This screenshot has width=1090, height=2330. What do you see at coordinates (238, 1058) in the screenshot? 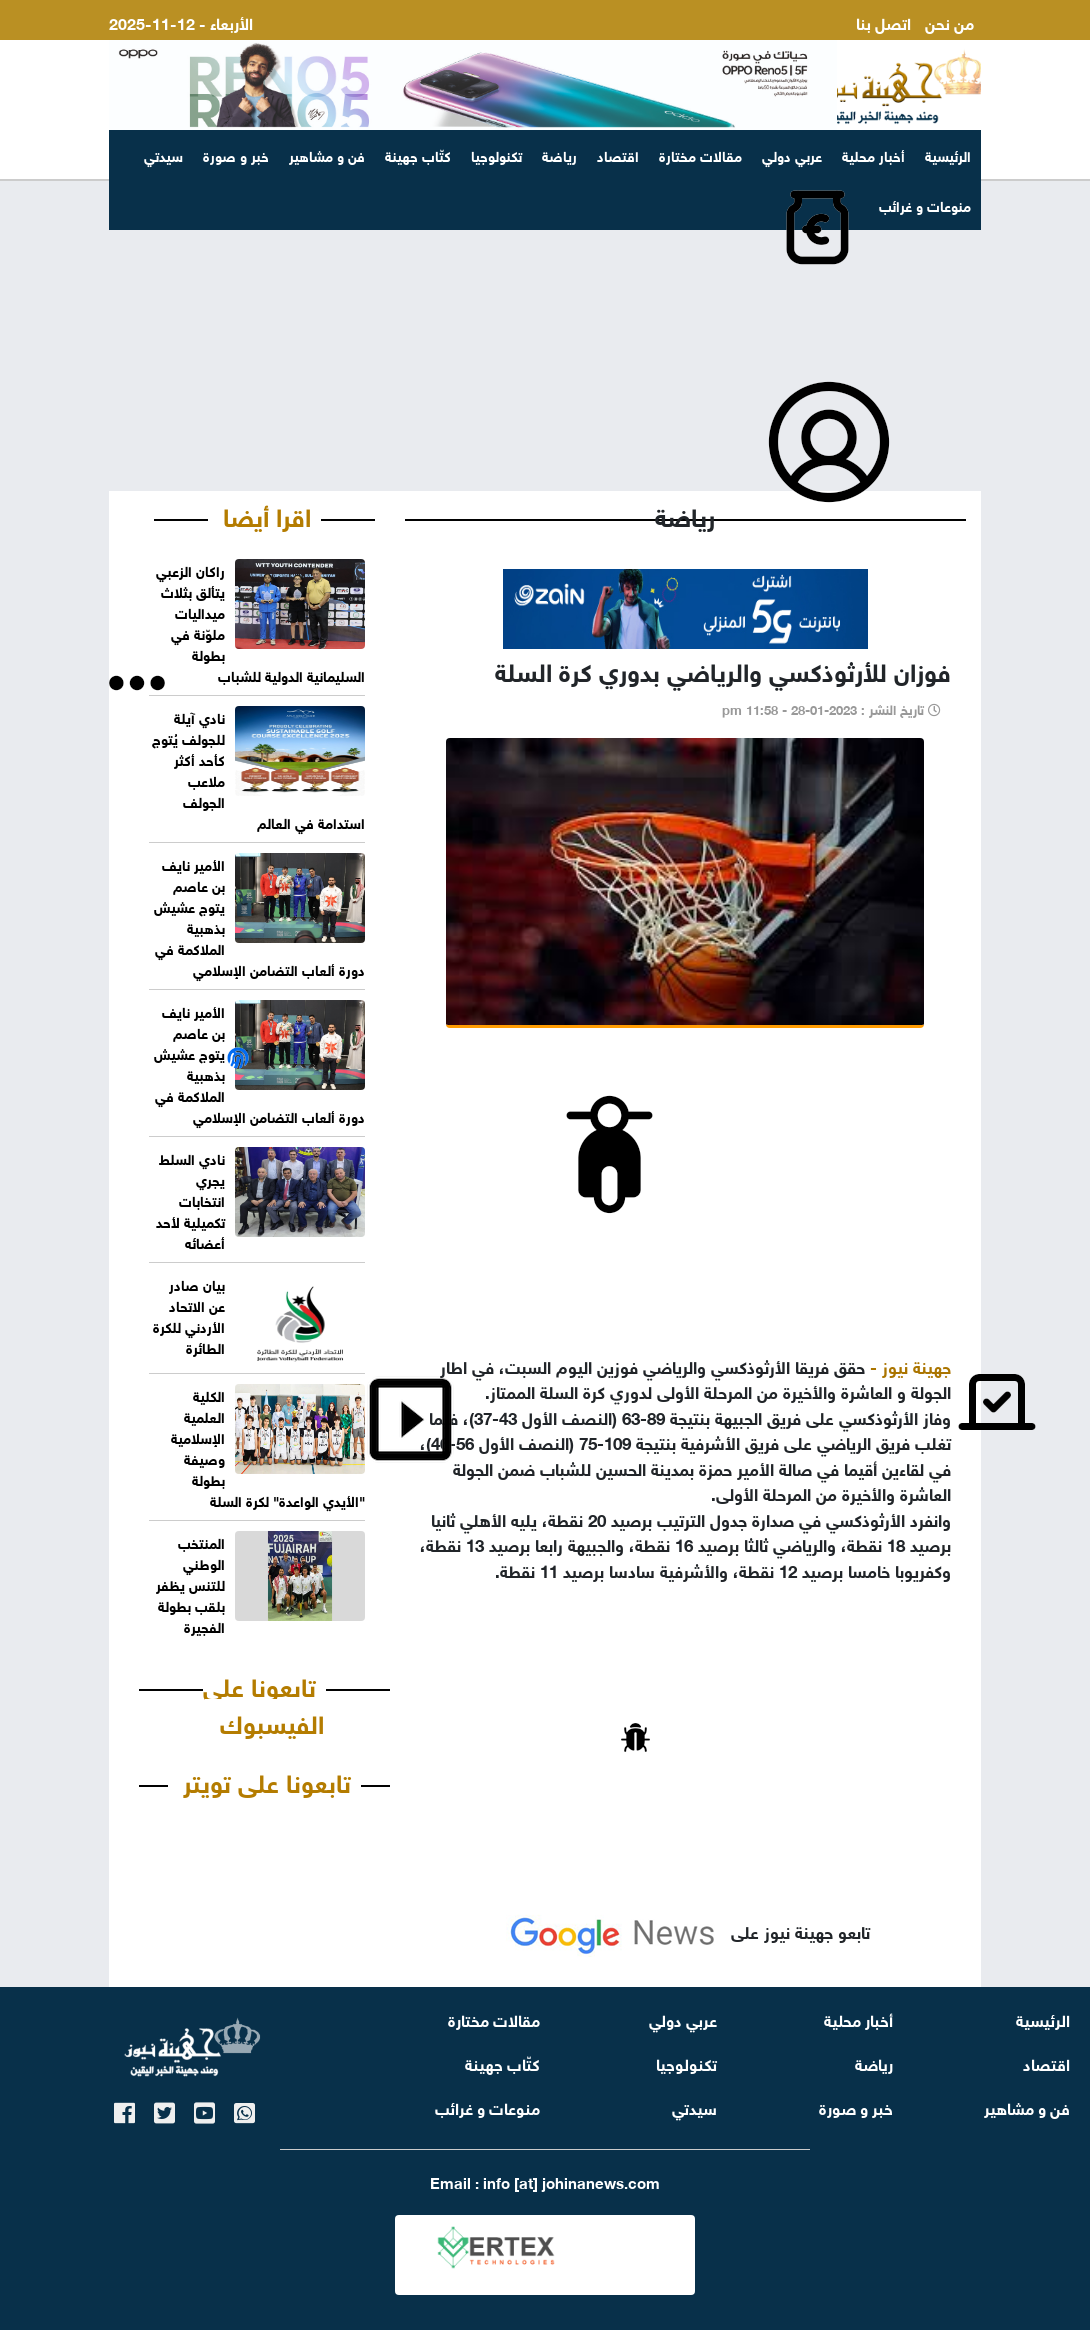
I see `authenticate with fingerprint` at bounding box center [238, 1058].